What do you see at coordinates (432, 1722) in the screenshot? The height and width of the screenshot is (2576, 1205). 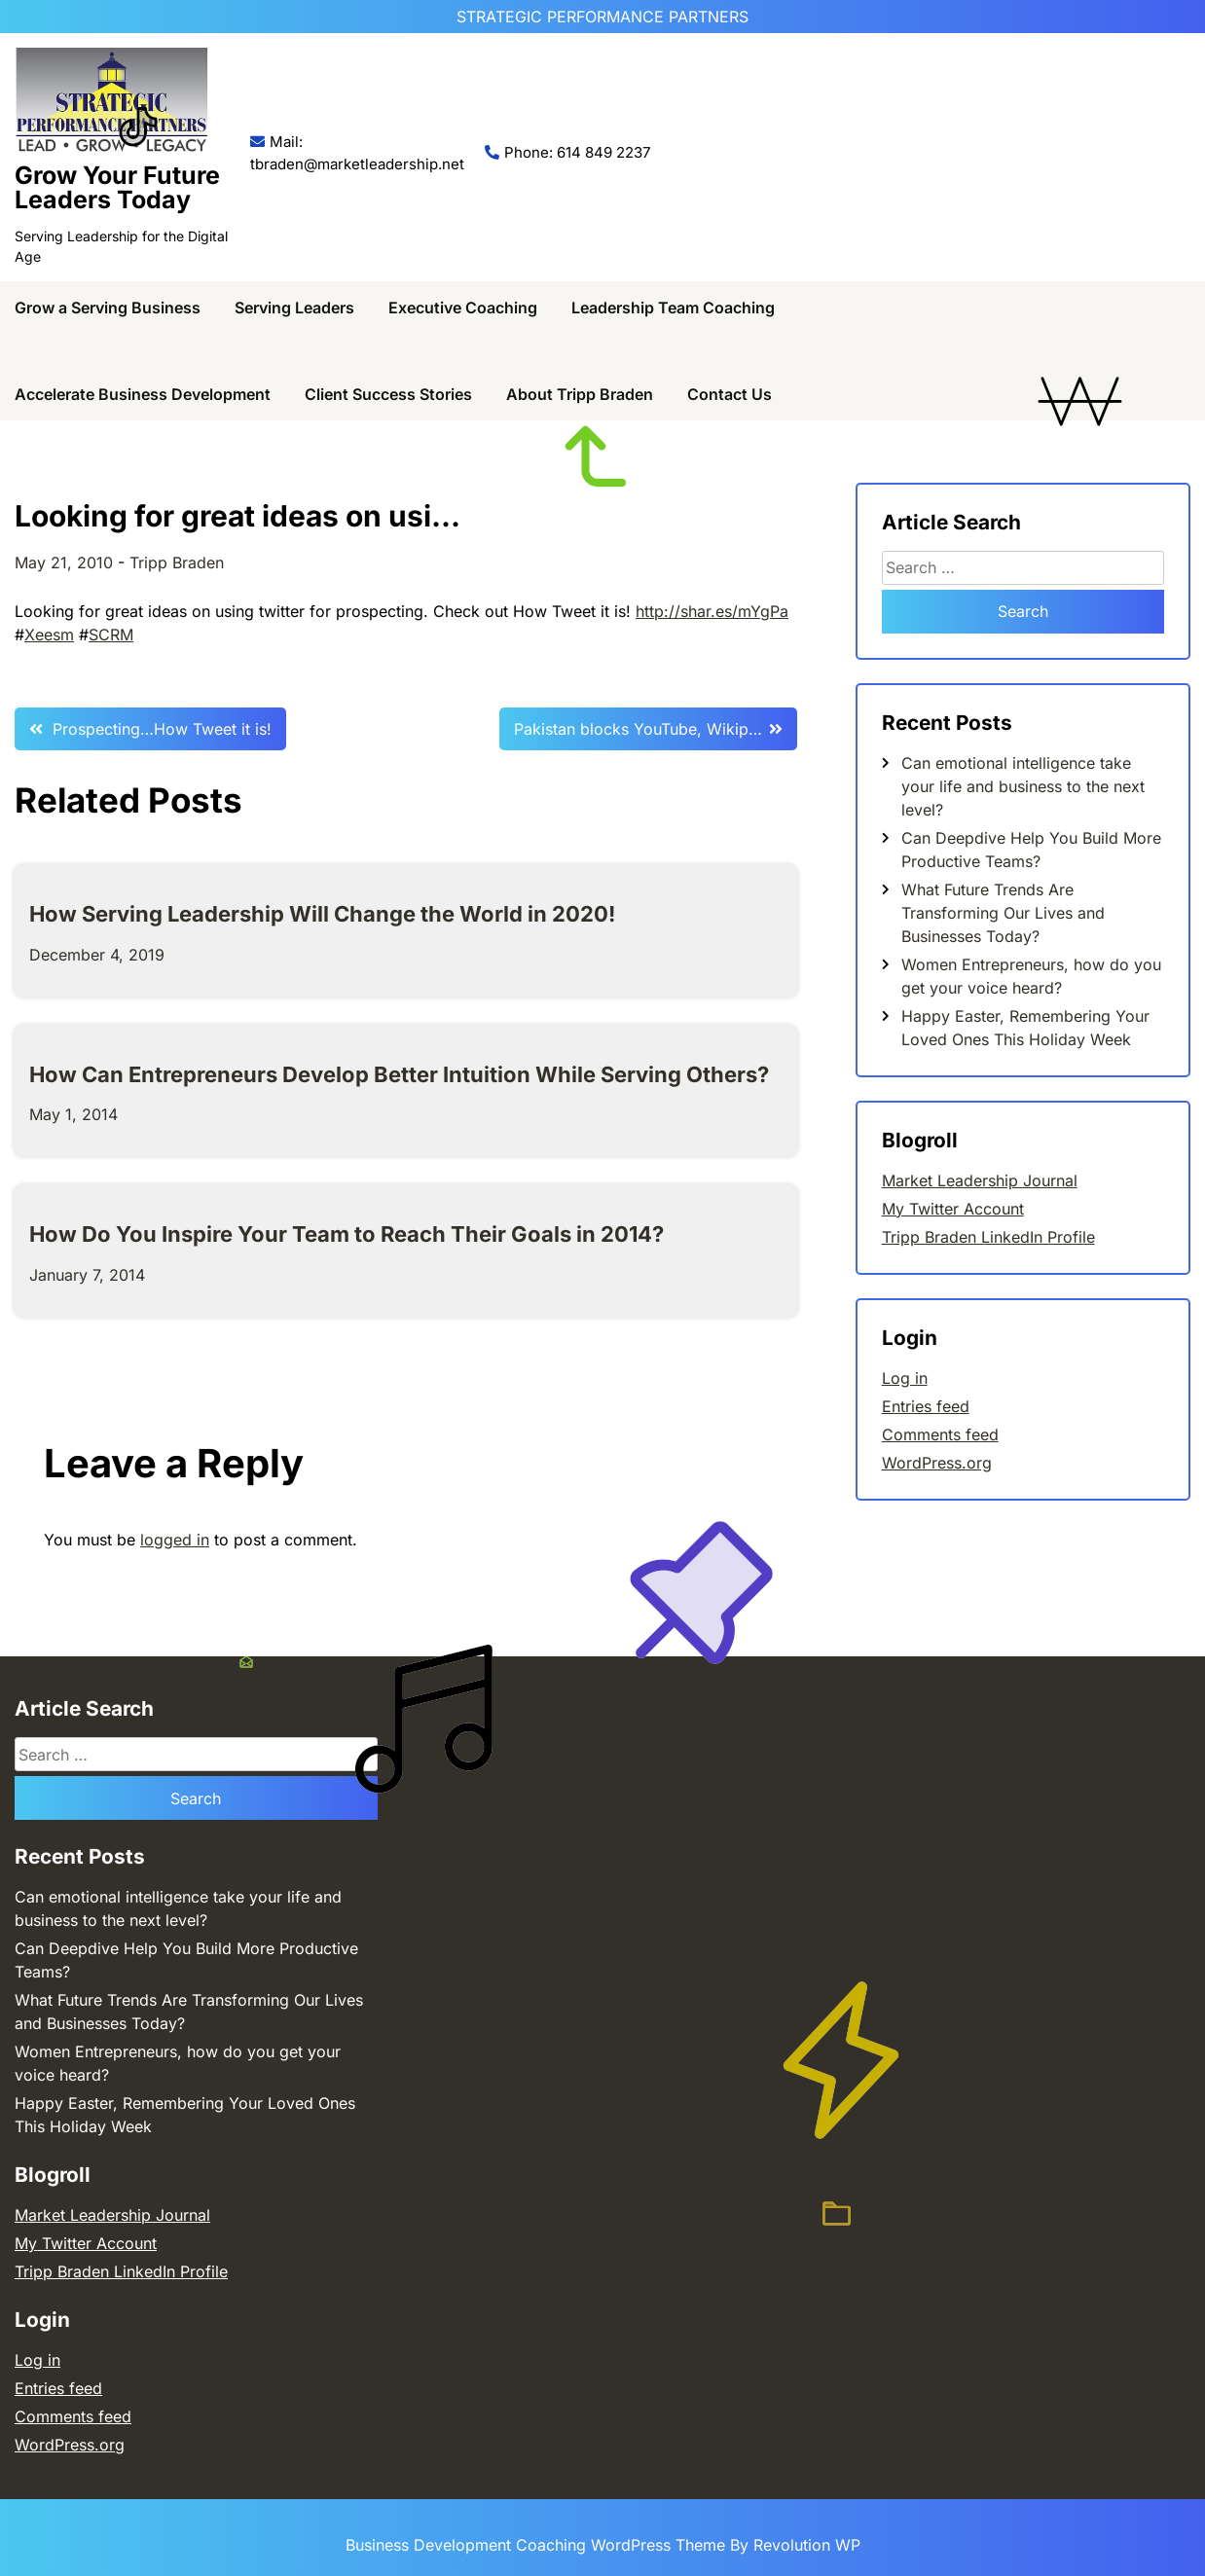 I see `access music library or audio player` at bounding box center [432, 1722].